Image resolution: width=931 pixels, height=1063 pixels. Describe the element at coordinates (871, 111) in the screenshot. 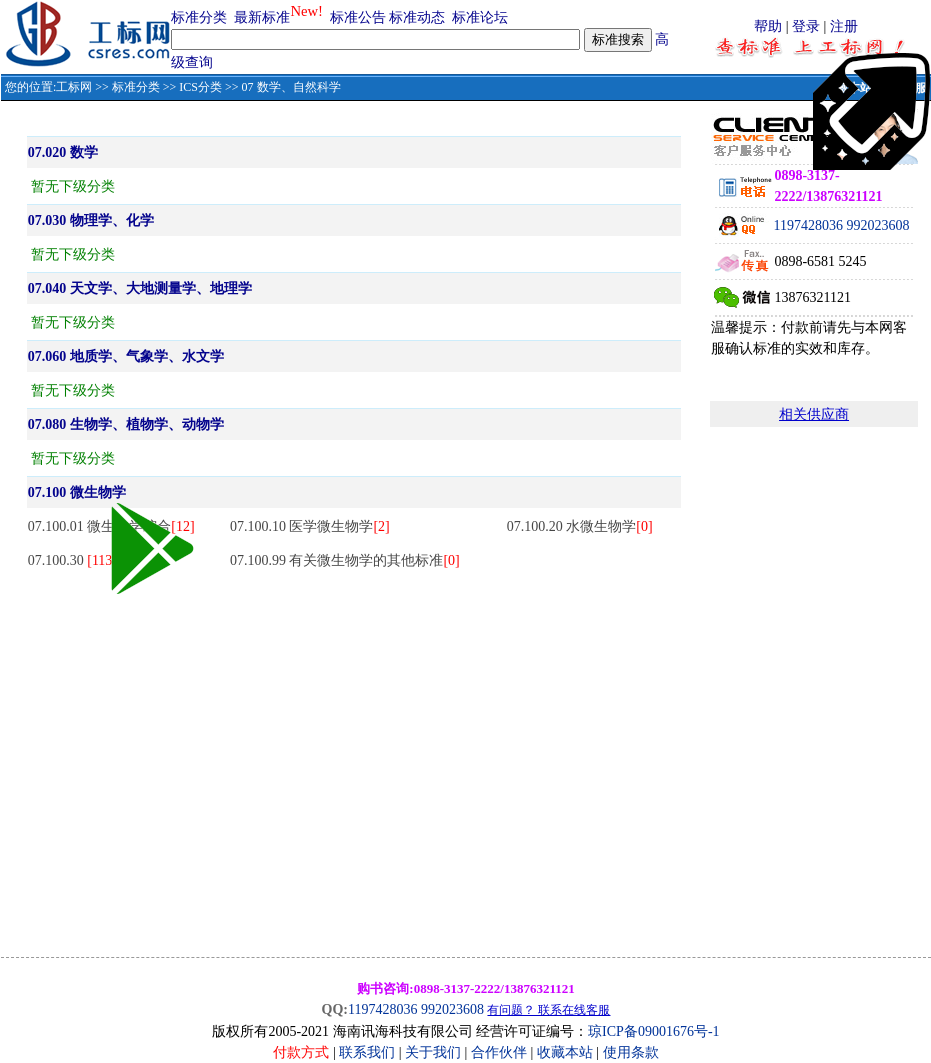

I see `open imgur app` at that location.